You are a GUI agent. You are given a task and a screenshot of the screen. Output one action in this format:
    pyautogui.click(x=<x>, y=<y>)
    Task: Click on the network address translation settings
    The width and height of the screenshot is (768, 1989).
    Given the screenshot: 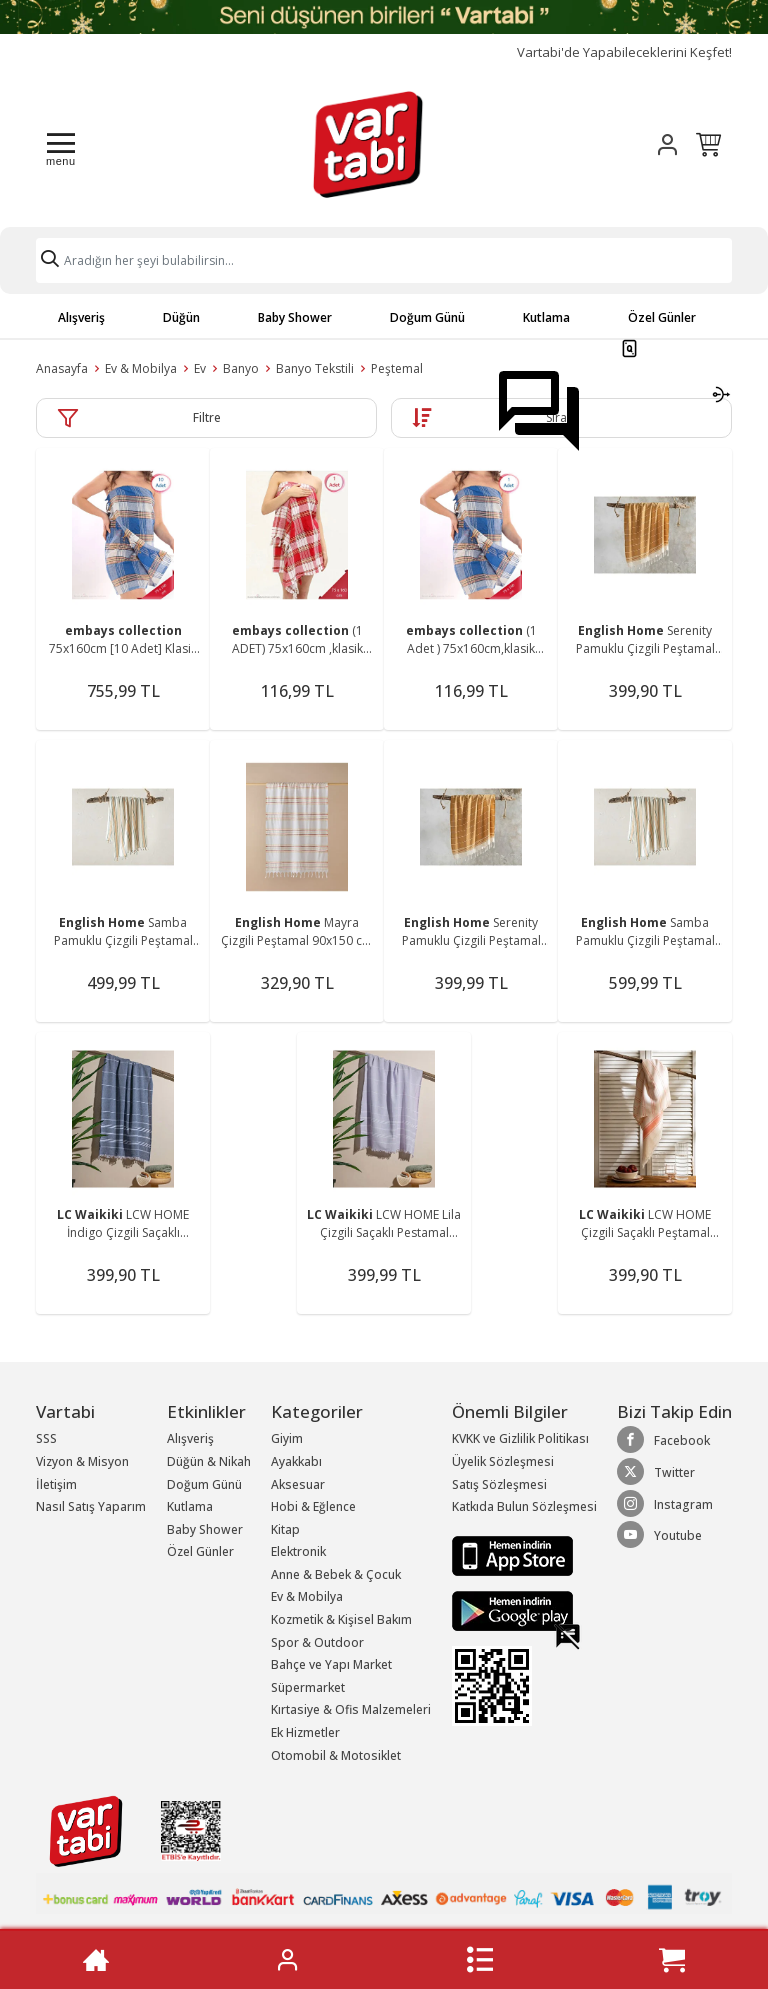 What is the action you would take?
    pyautogui.click(x=721, y=394)
    